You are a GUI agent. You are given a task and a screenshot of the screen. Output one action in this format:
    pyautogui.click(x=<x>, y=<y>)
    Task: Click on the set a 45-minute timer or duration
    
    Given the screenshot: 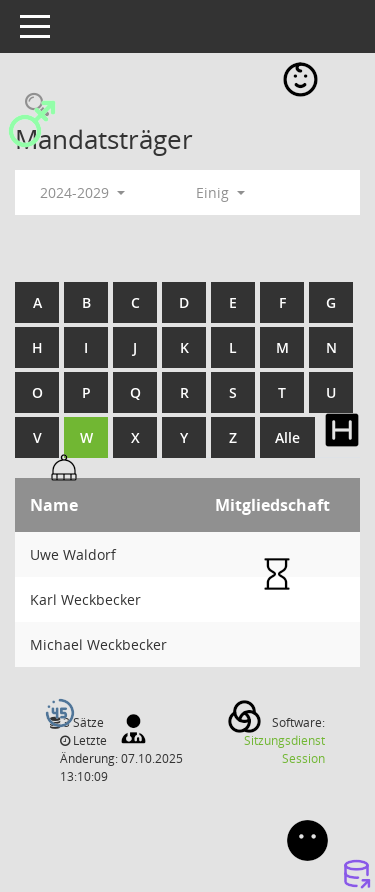 What is the action you would take?
    pyautogui.click(x=60, y=713)
    